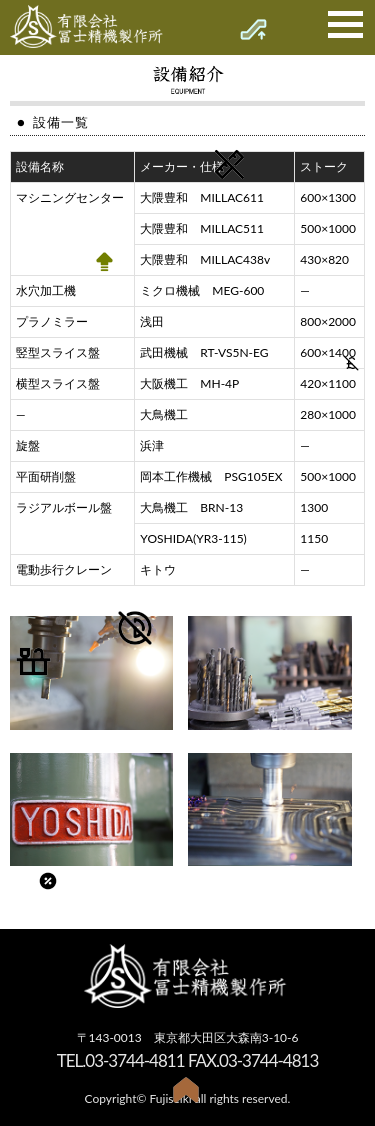 Image resolution: width=375 pixels, height=1126 pixels. What do you see at coordinates (351, 363) in the screenshot?
I see `indicates british pound payment unavailable` at bounding box center [351, 363].